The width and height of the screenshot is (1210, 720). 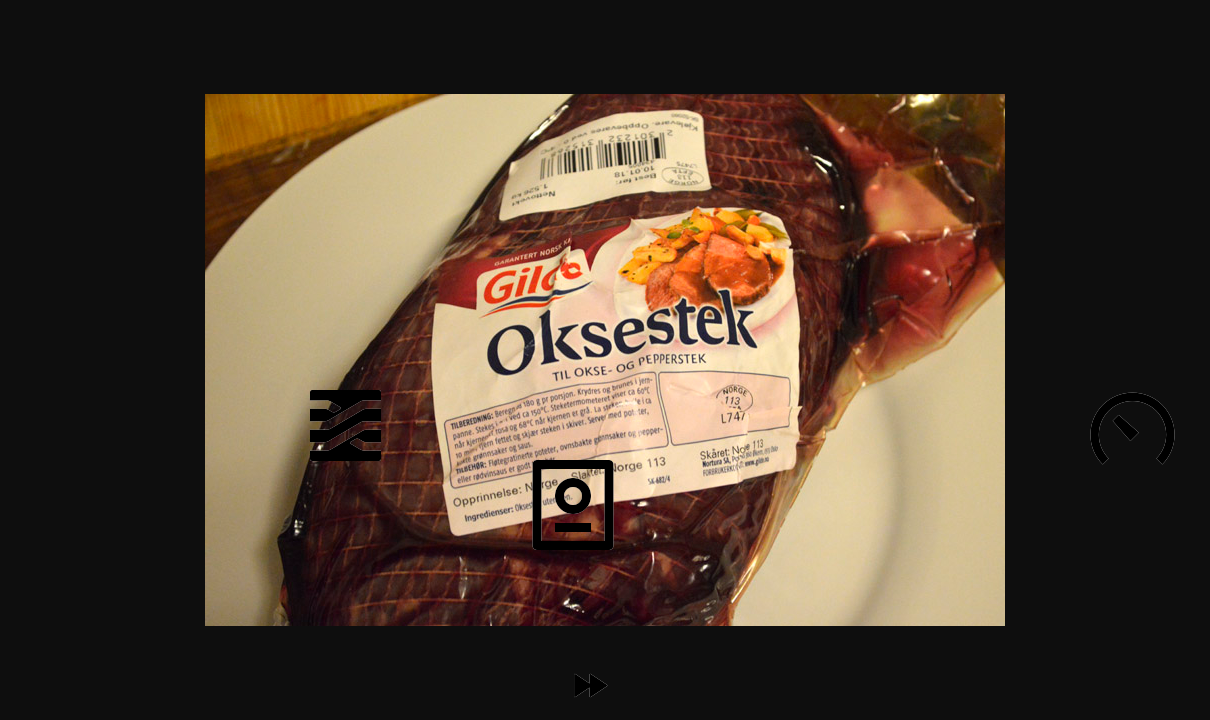 What do you see at coordinates (589, 685) in the screenshot?
I see `fast forward media playback` at bounding box center [589, 685].